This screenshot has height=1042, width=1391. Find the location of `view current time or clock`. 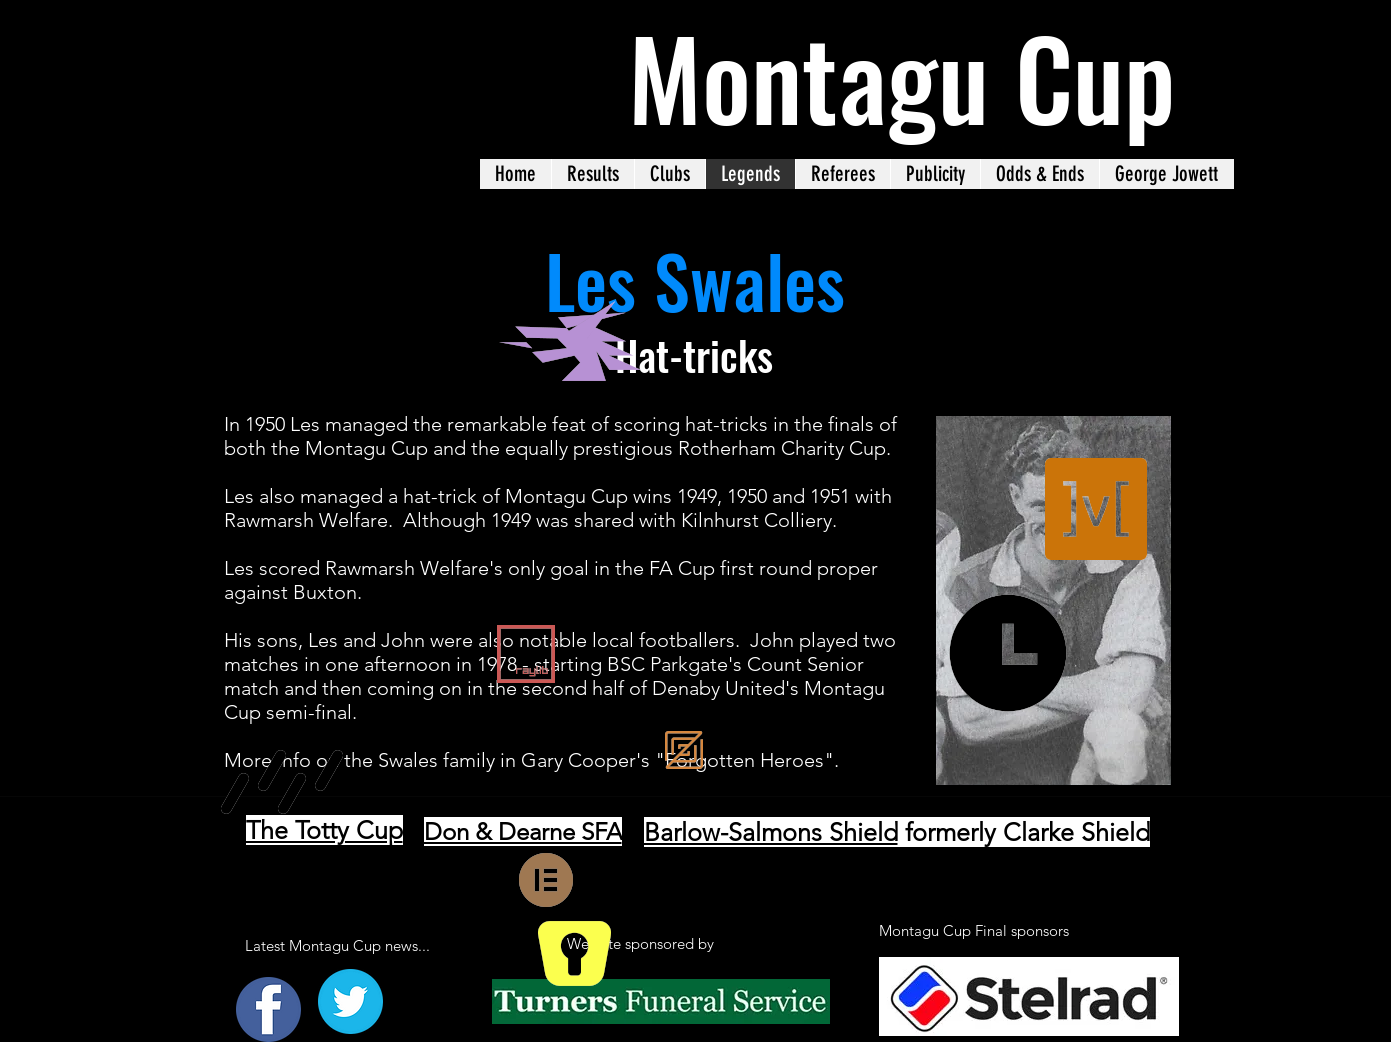

view current time or clock is located at coordinates (1008, 653).